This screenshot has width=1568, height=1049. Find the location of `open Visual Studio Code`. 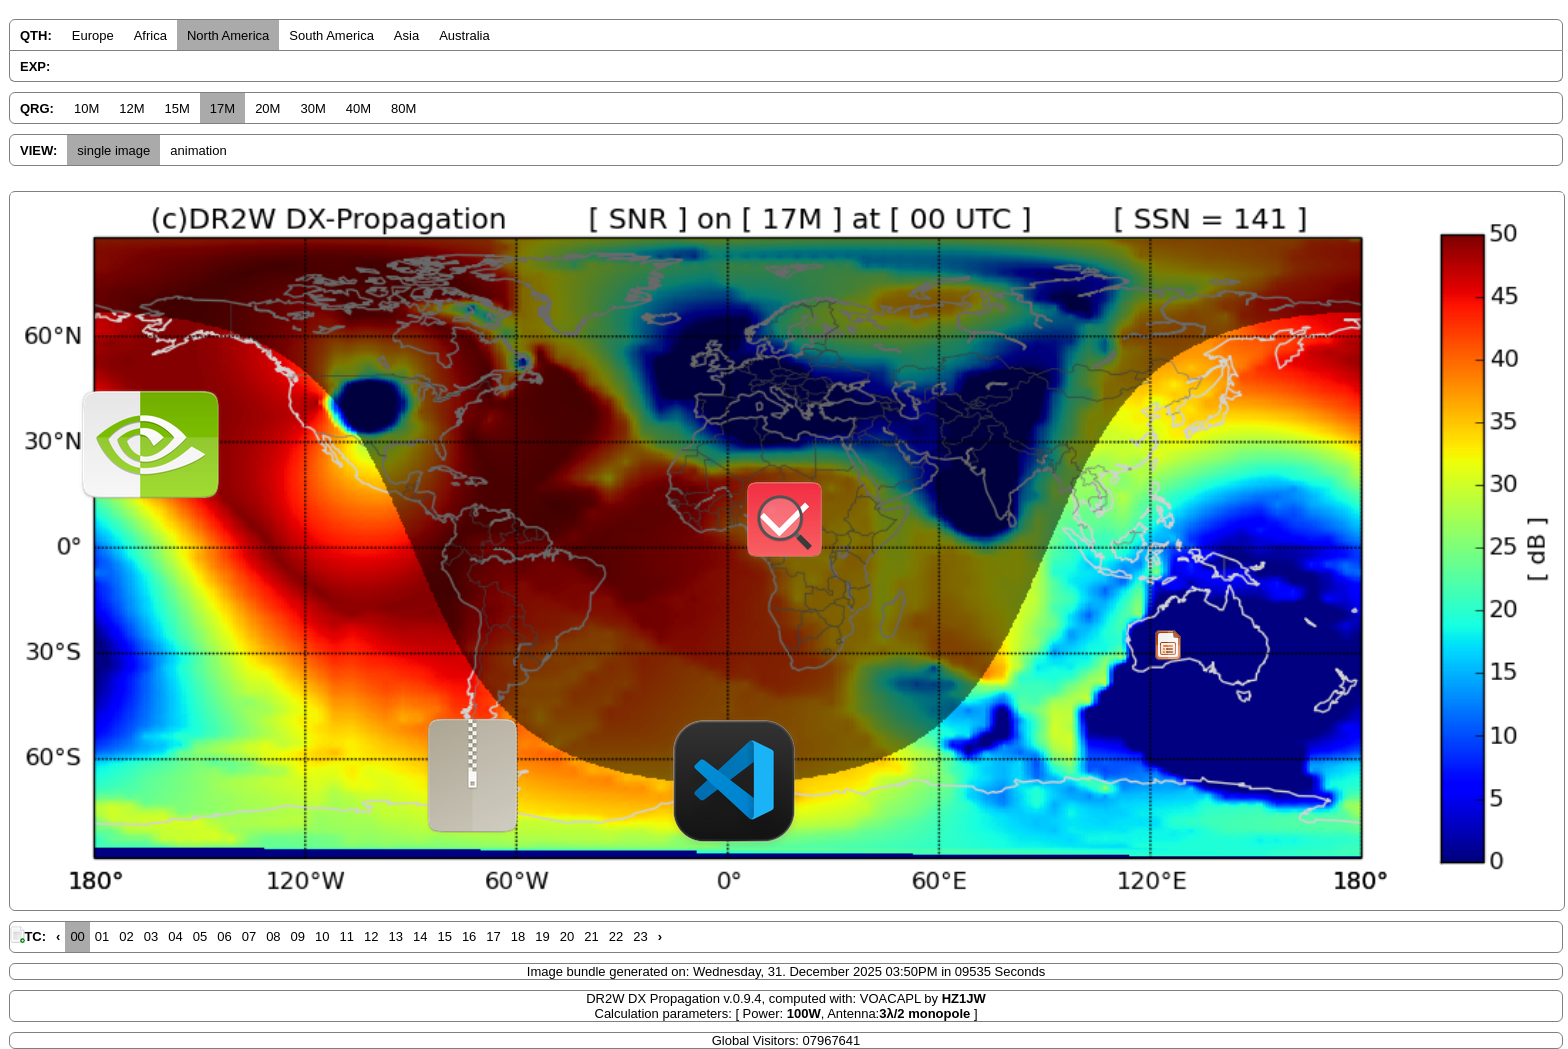

open Visual Studio Code is located at coordinates (734, 781).